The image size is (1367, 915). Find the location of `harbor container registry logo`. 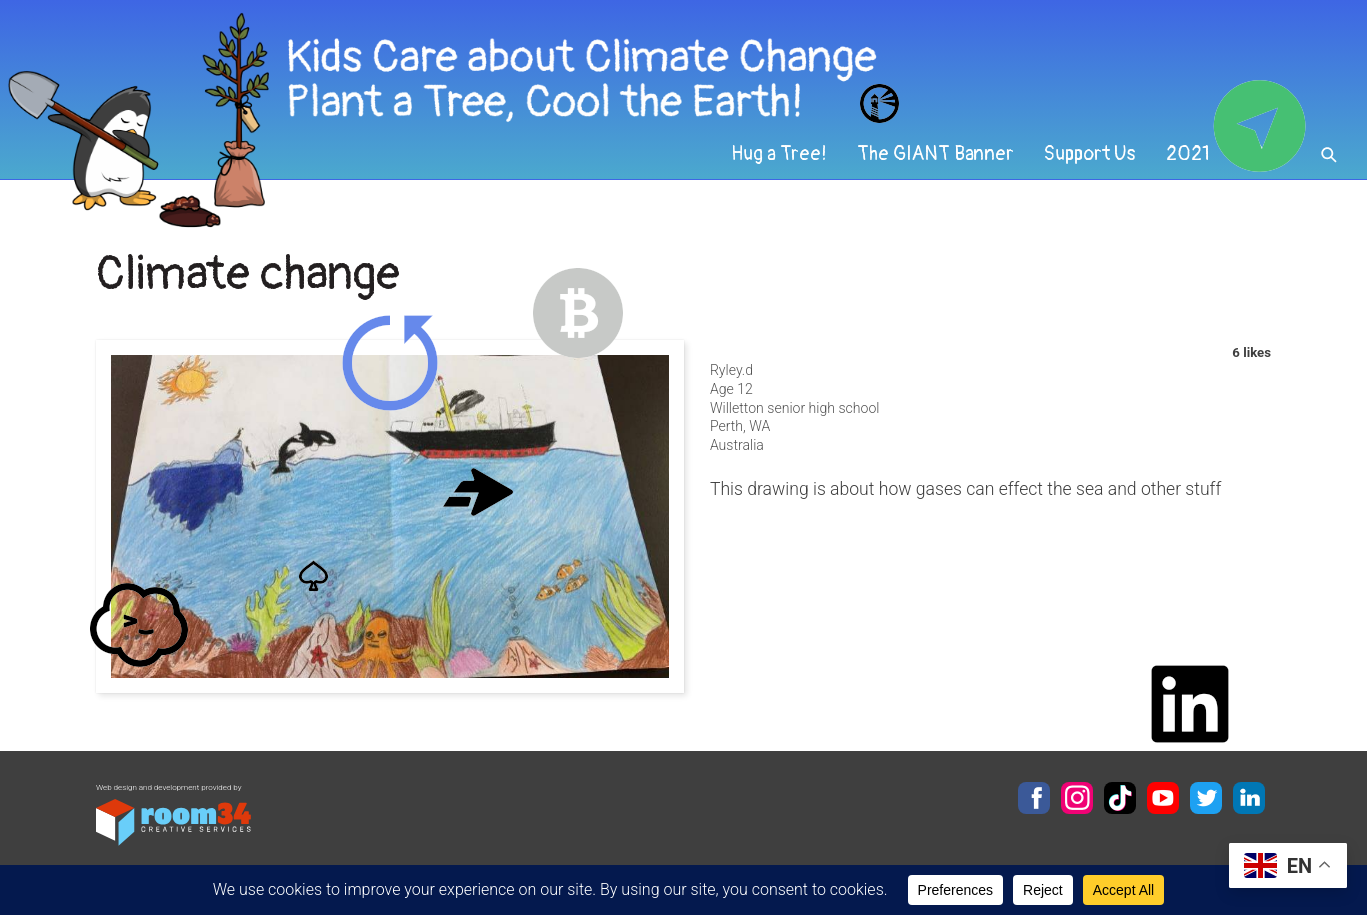

harbor container registry logo is located at coordinates (879, 103).